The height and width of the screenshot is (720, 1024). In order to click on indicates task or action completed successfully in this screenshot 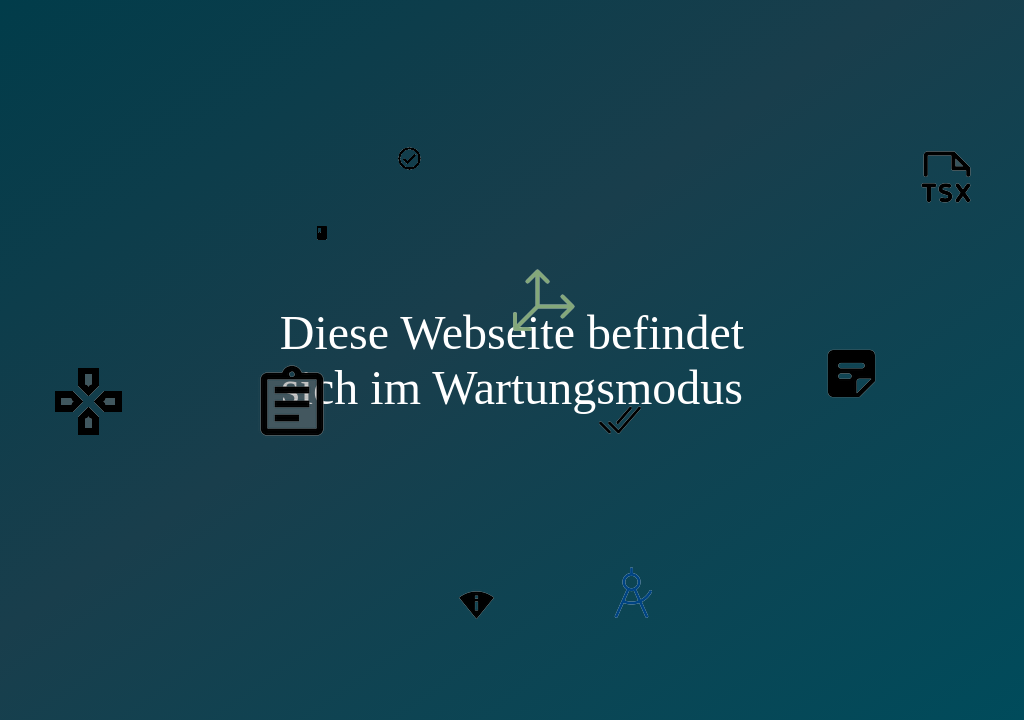, I will do `click(409, 158)`.